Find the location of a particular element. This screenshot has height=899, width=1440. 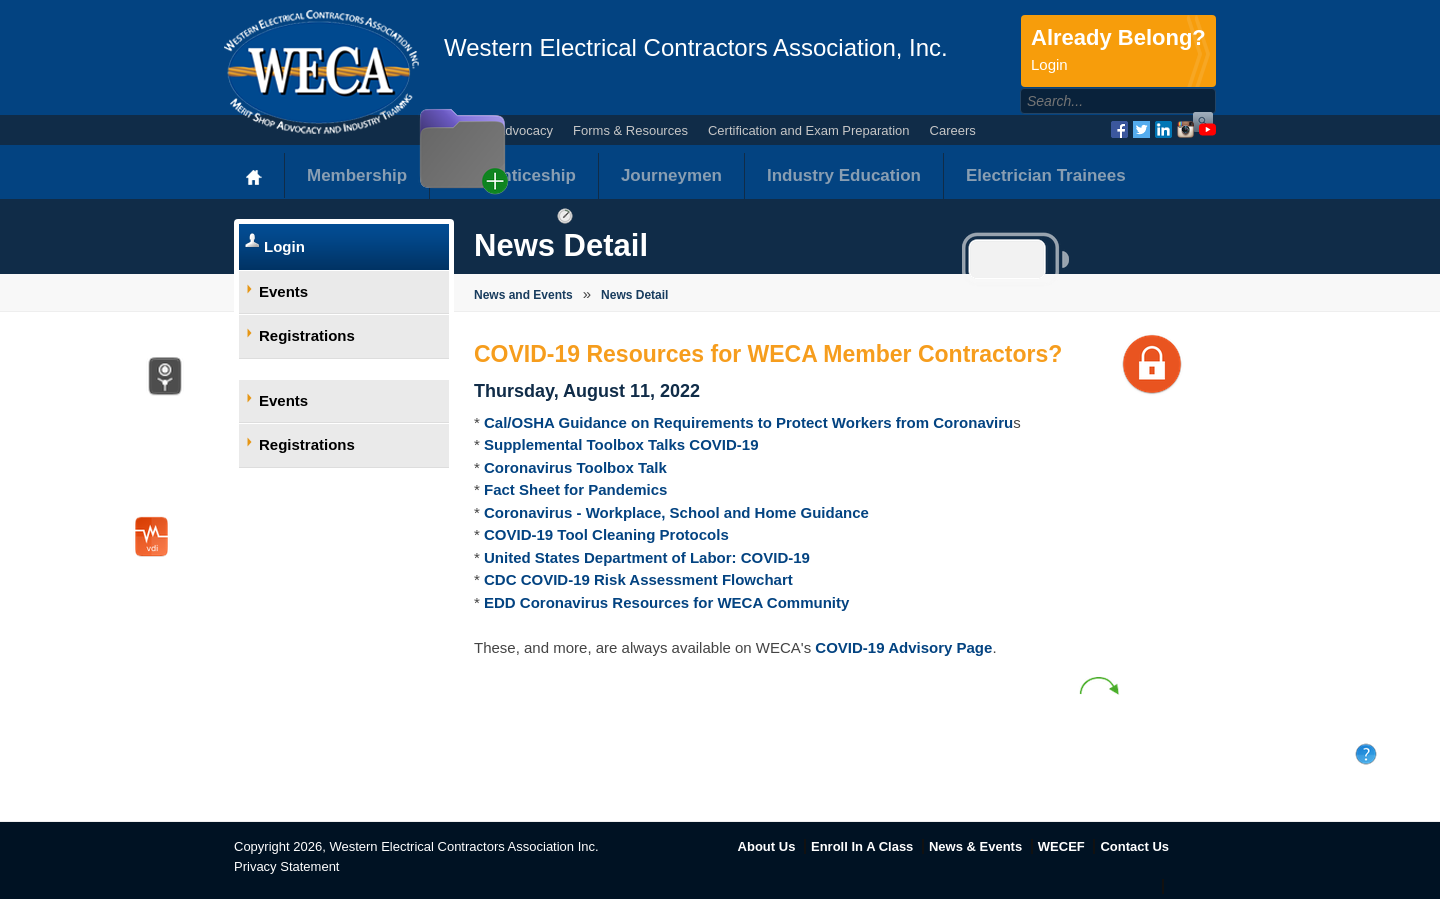

indicates battery is at 90% charge is located at coordinates (1015, 259).